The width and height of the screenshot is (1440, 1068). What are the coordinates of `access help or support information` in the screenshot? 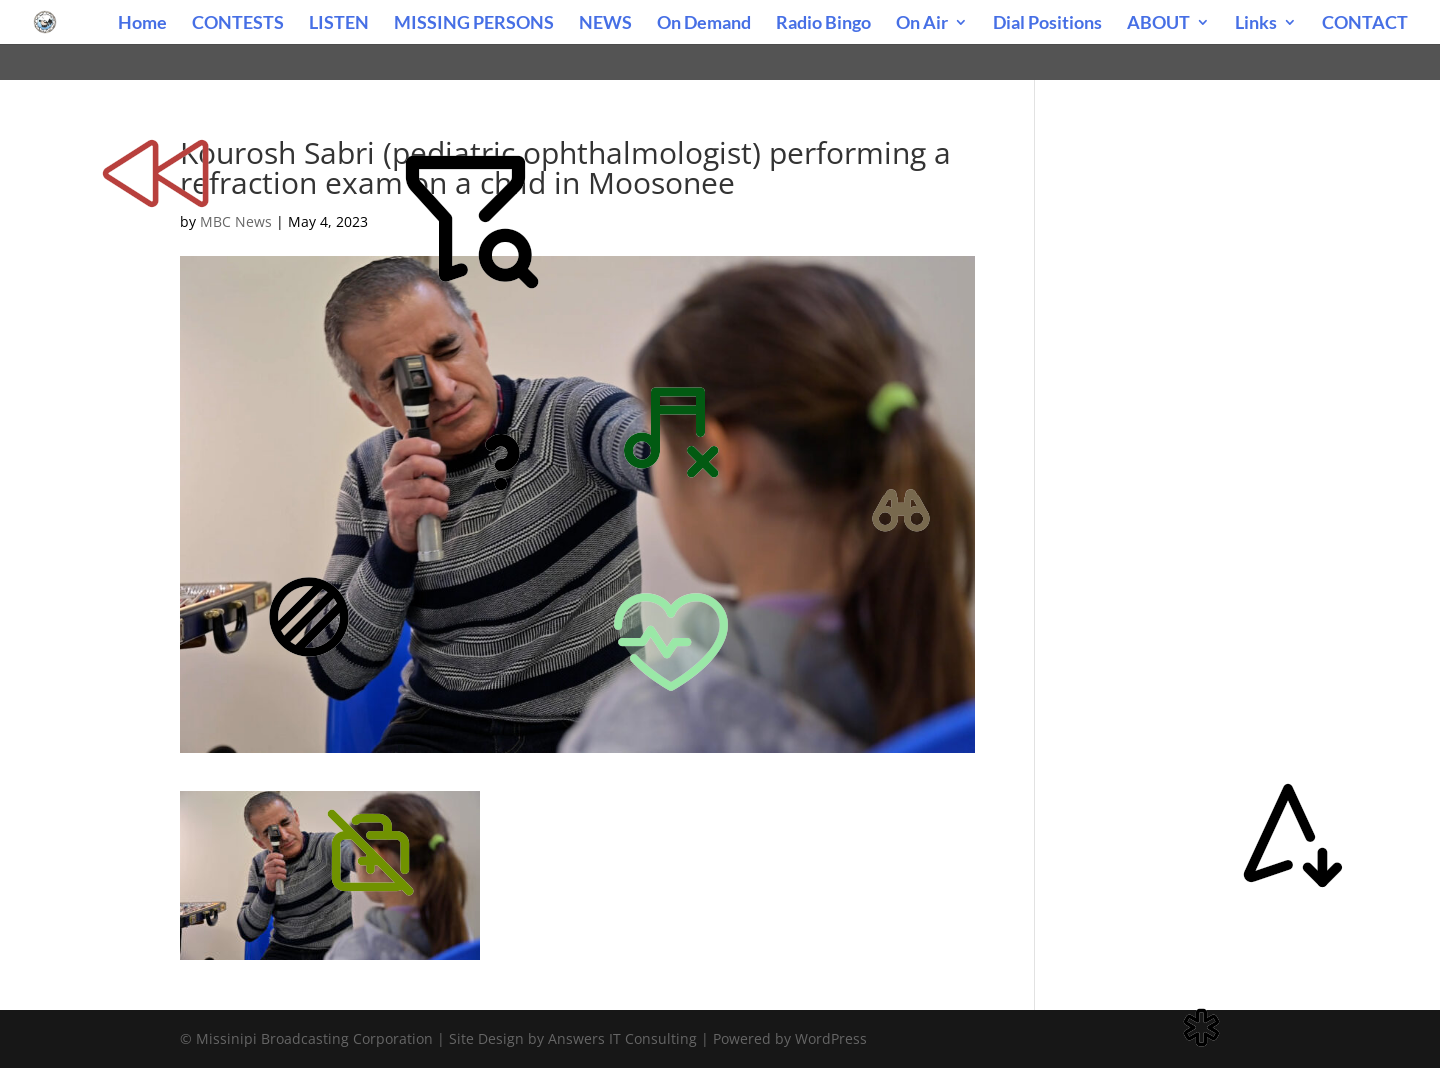 It's located at (501, 459).